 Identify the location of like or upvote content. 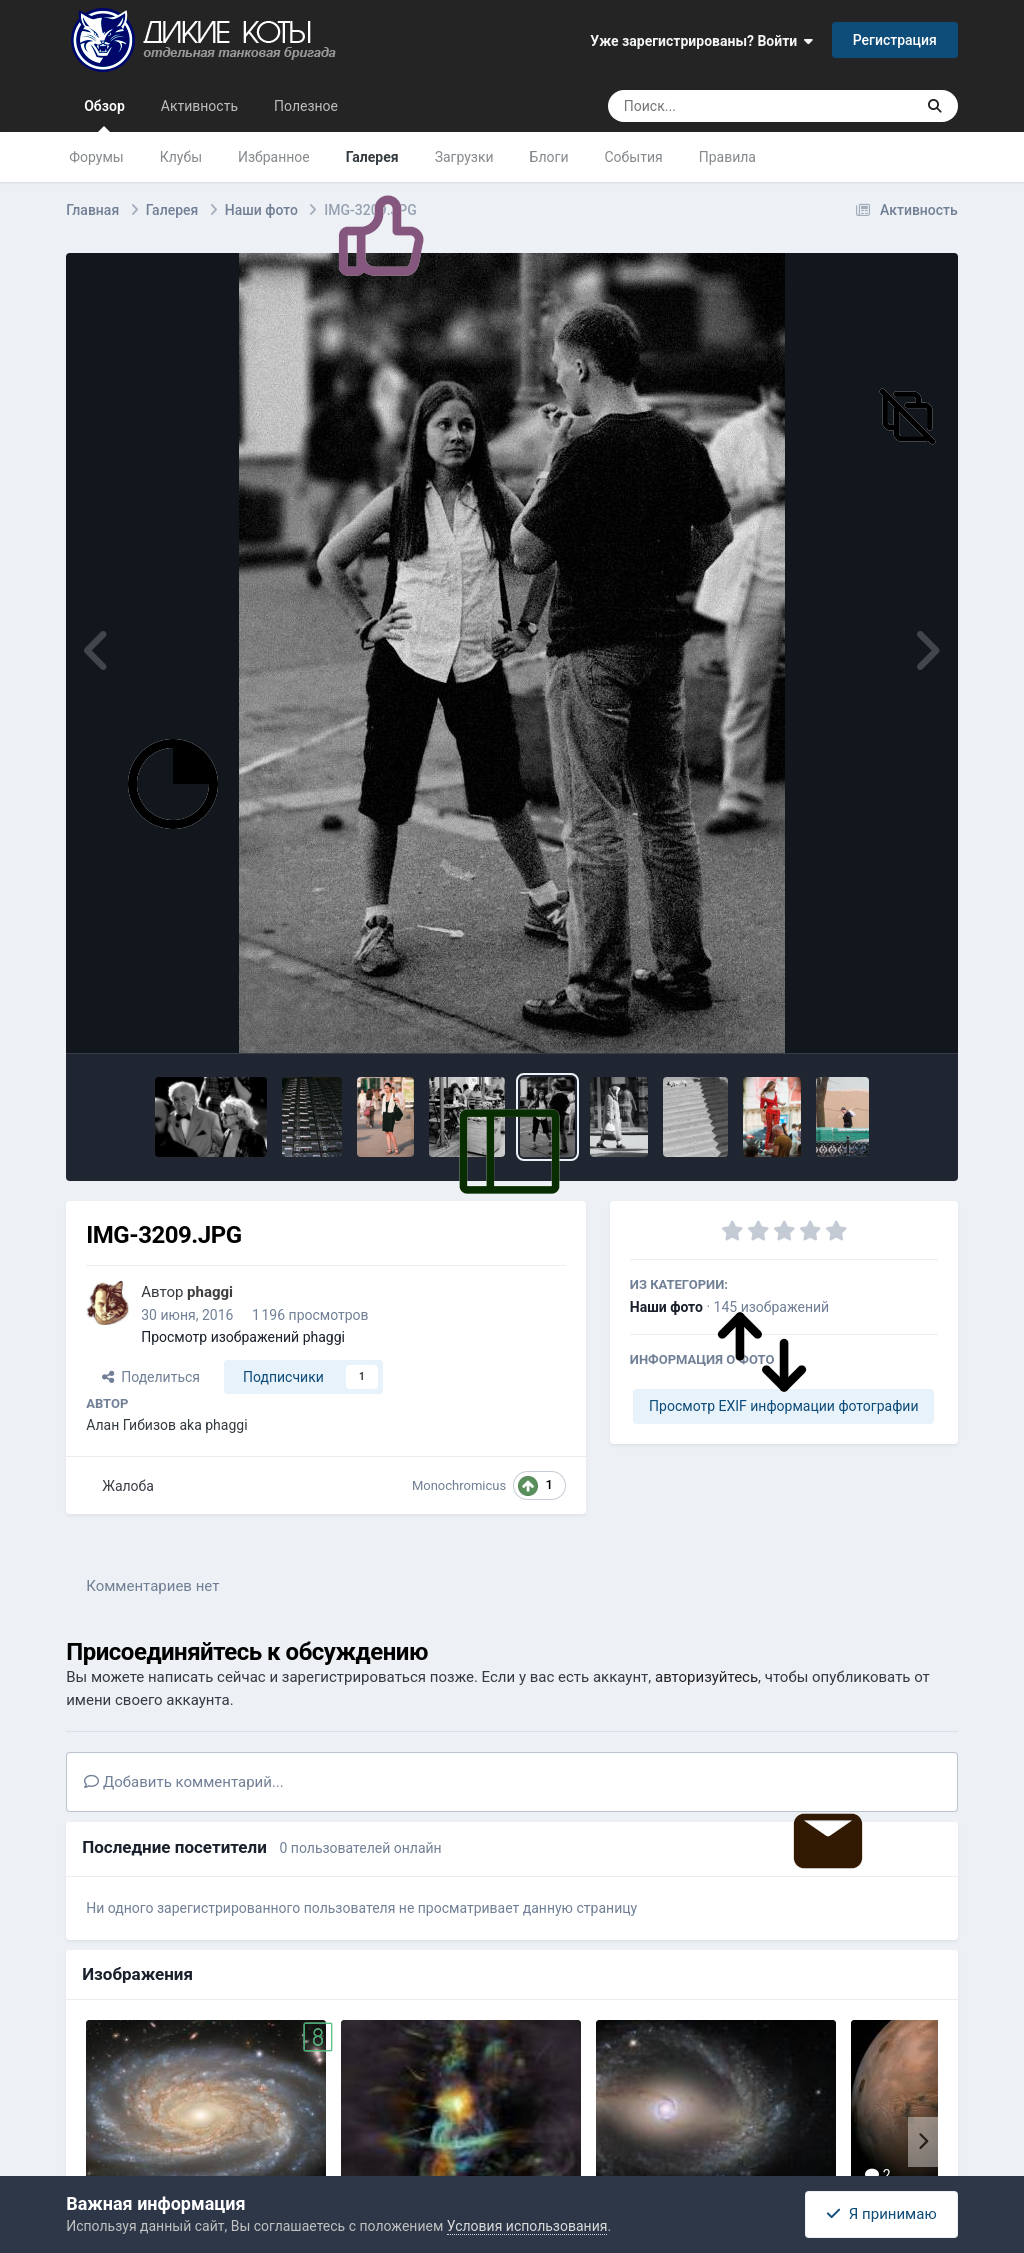
(383, 235).